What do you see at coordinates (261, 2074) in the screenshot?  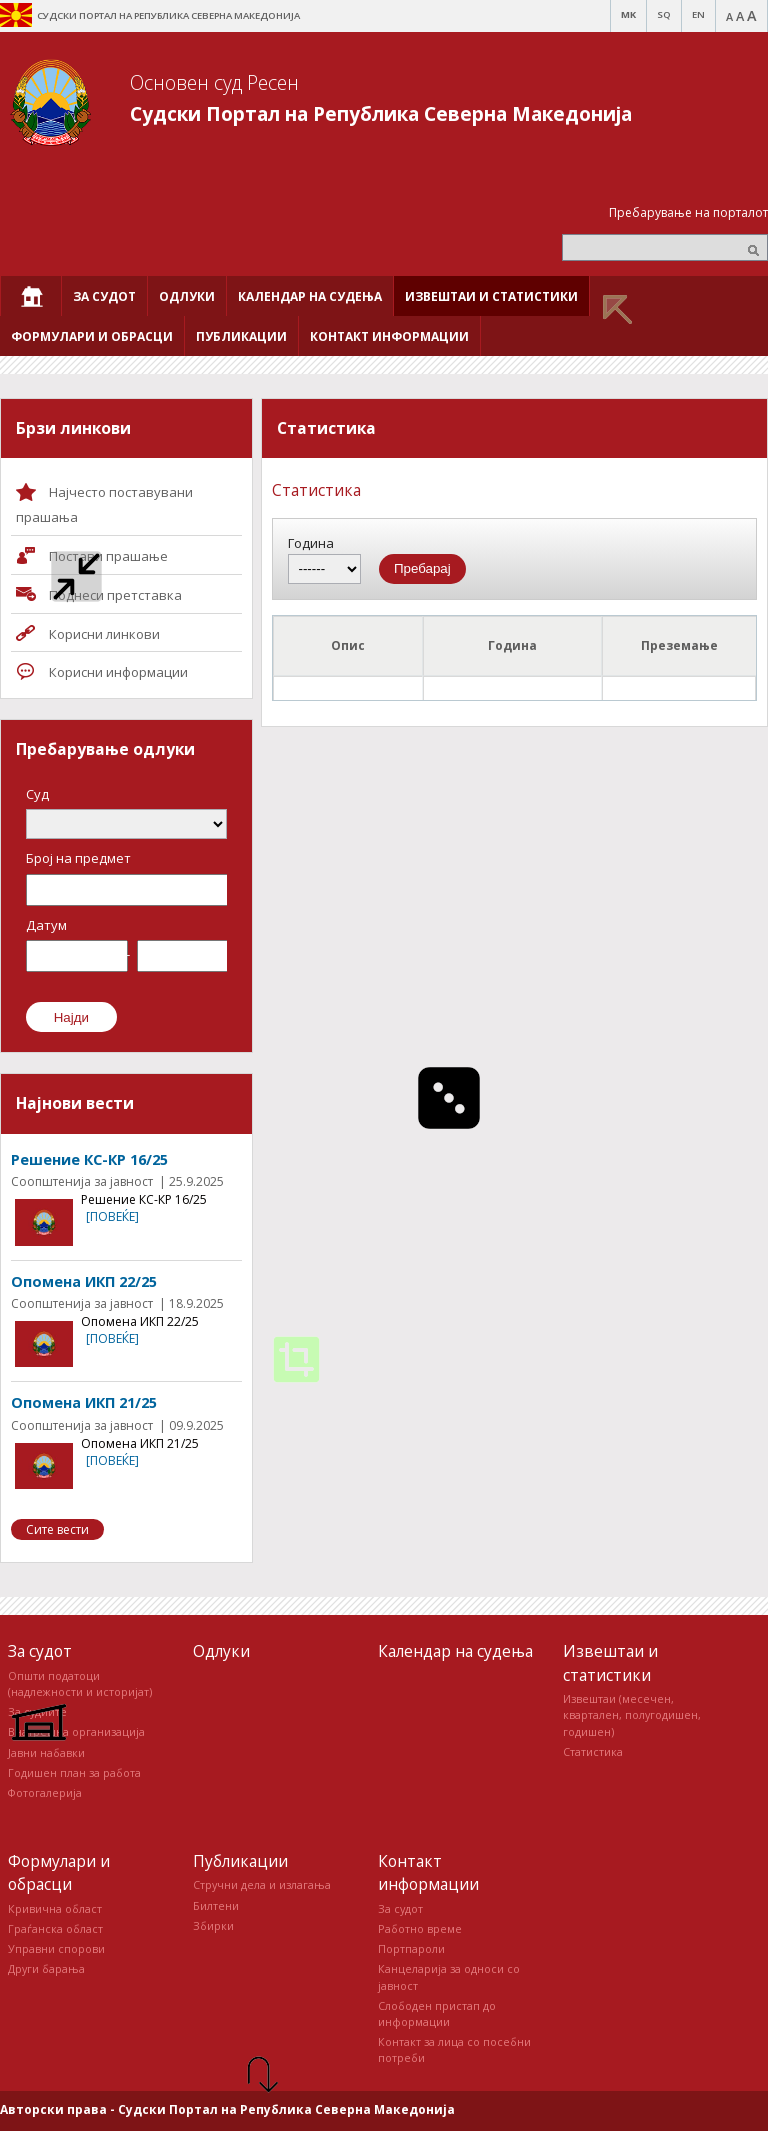 I see `redo or repeat last action` at bounding box center [261, 2074].